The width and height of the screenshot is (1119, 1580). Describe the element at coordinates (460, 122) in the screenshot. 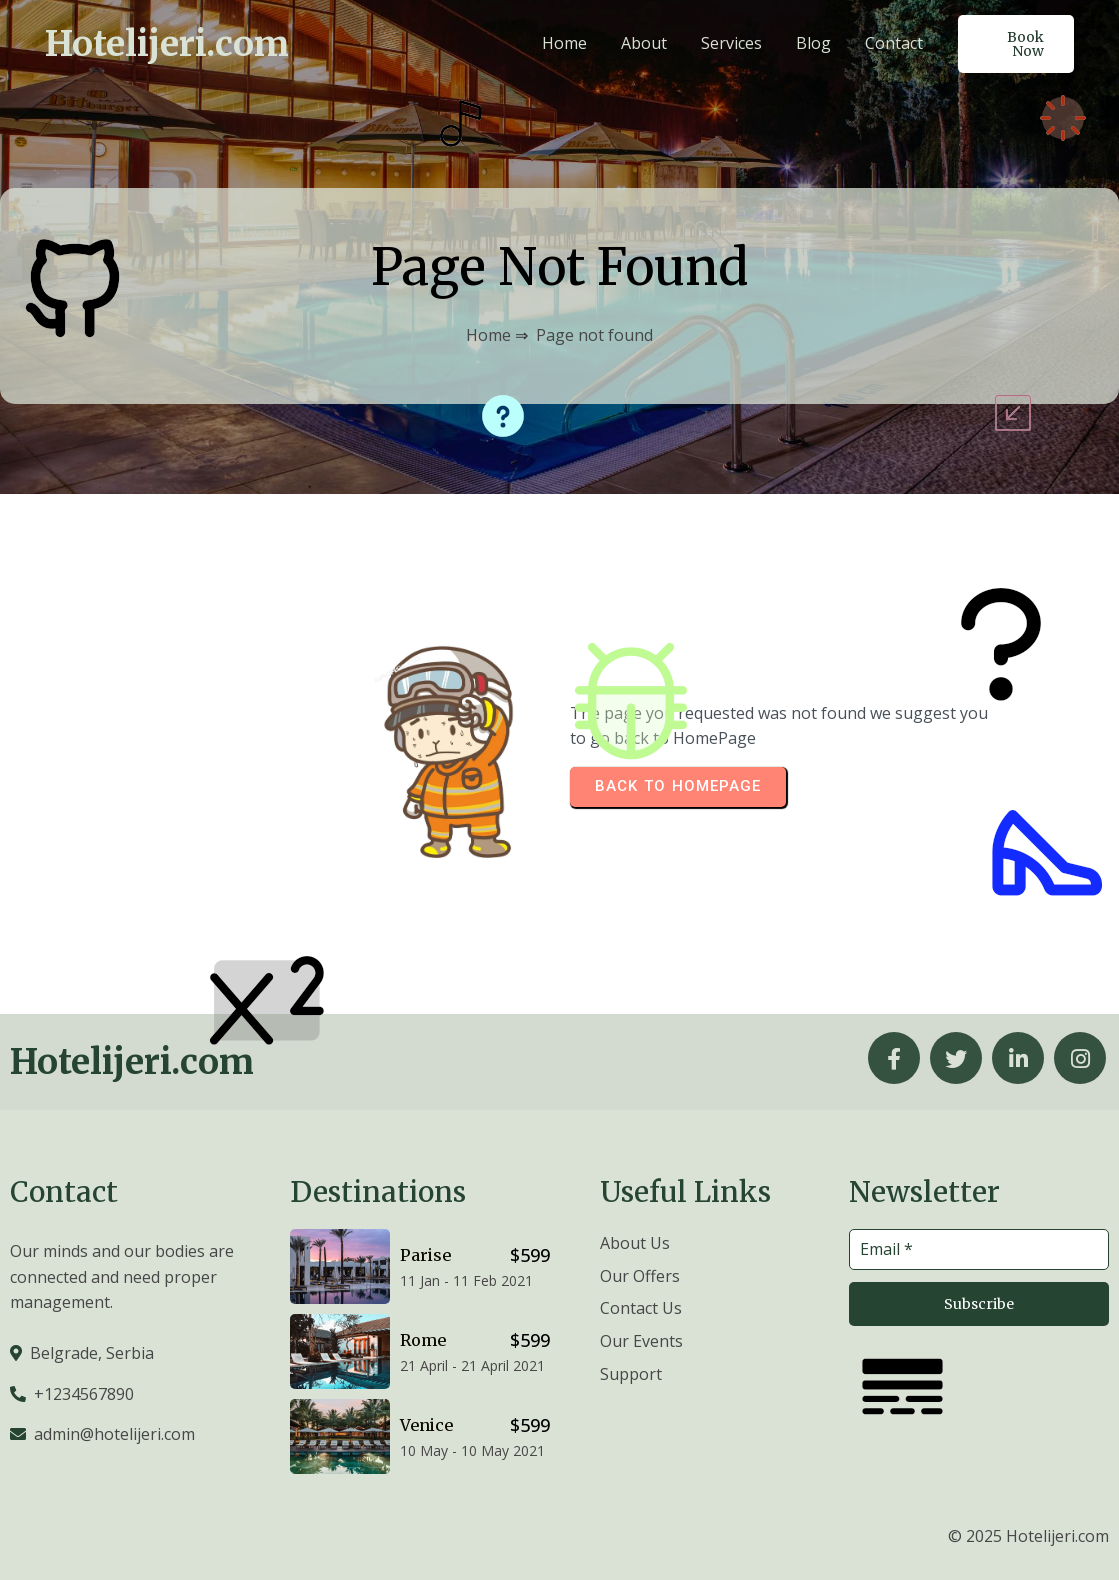

I see `access music or audio player` at that location.